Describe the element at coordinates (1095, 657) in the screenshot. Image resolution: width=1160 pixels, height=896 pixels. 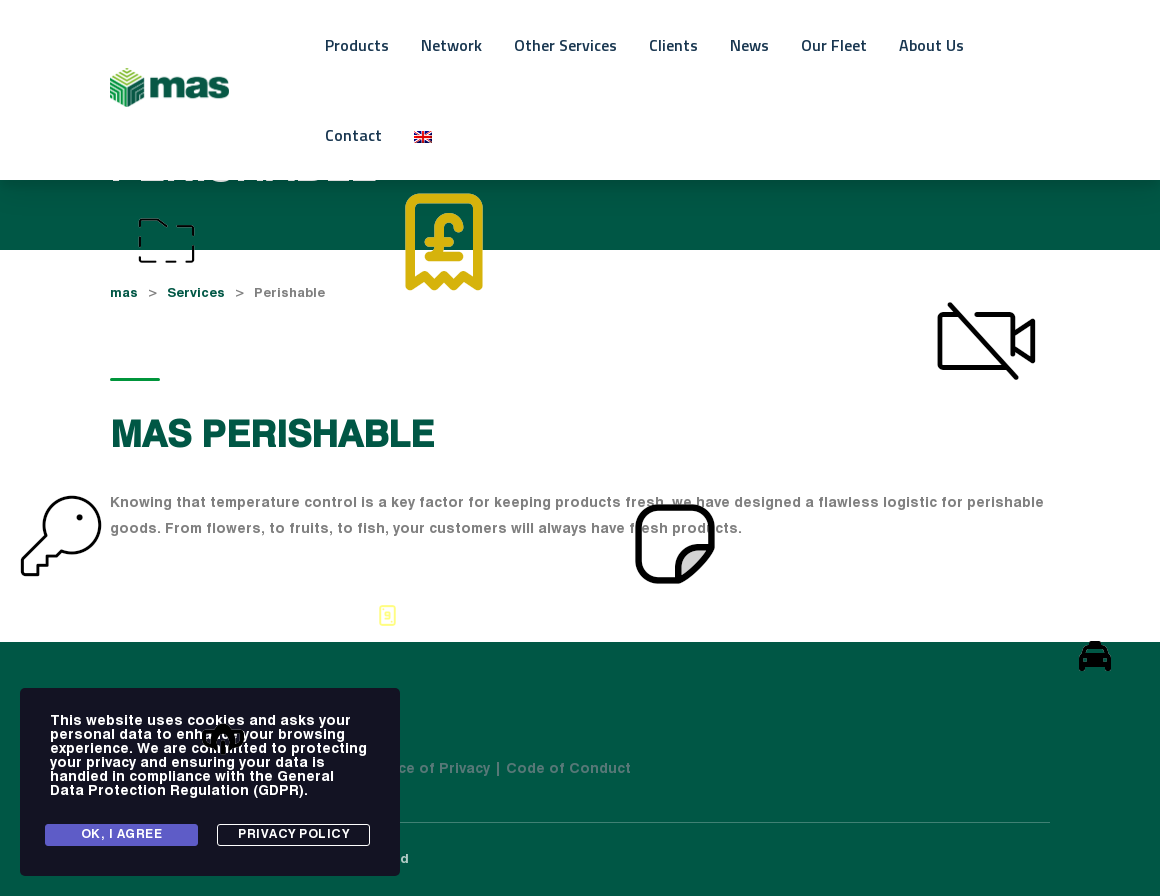
I see `request a taxi or cab ride` at that location.